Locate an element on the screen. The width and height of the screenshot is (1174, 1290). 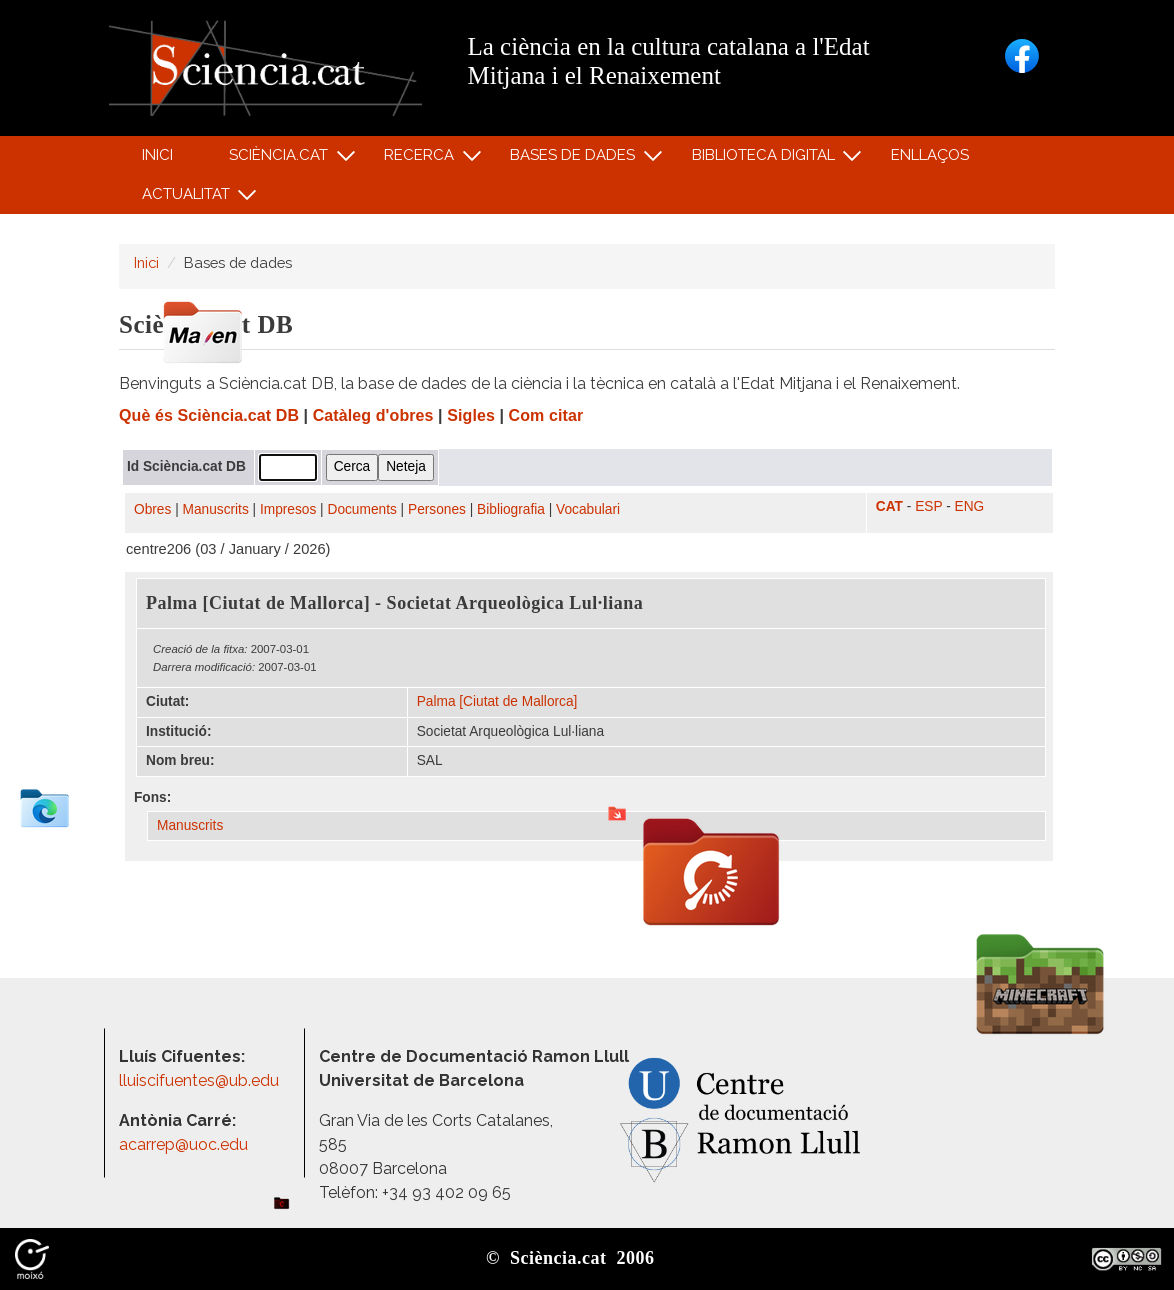
open amd storemi application folder is located at coordinates (710, 875).